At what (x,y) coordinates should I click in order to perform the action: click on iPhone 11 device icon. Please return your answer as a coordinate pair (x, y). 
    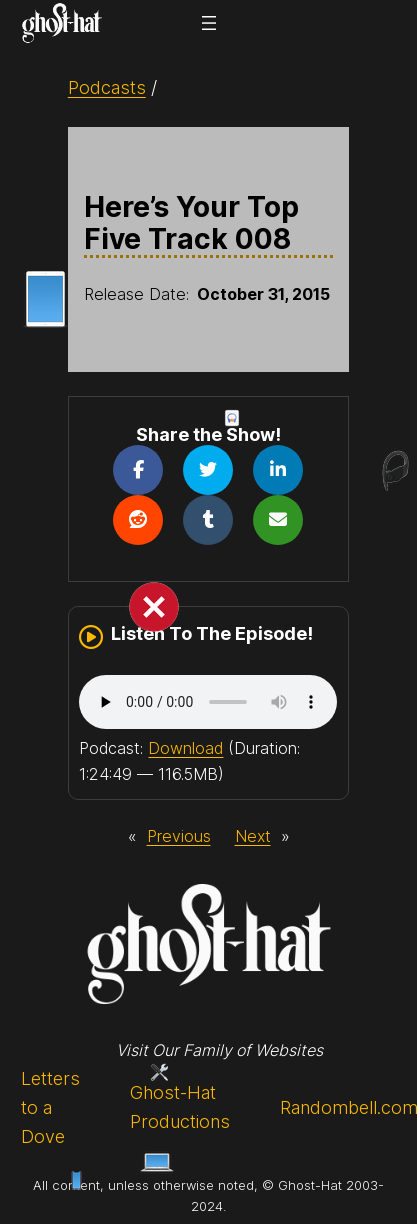
    Looking at the image, I should click on (76, 1180).